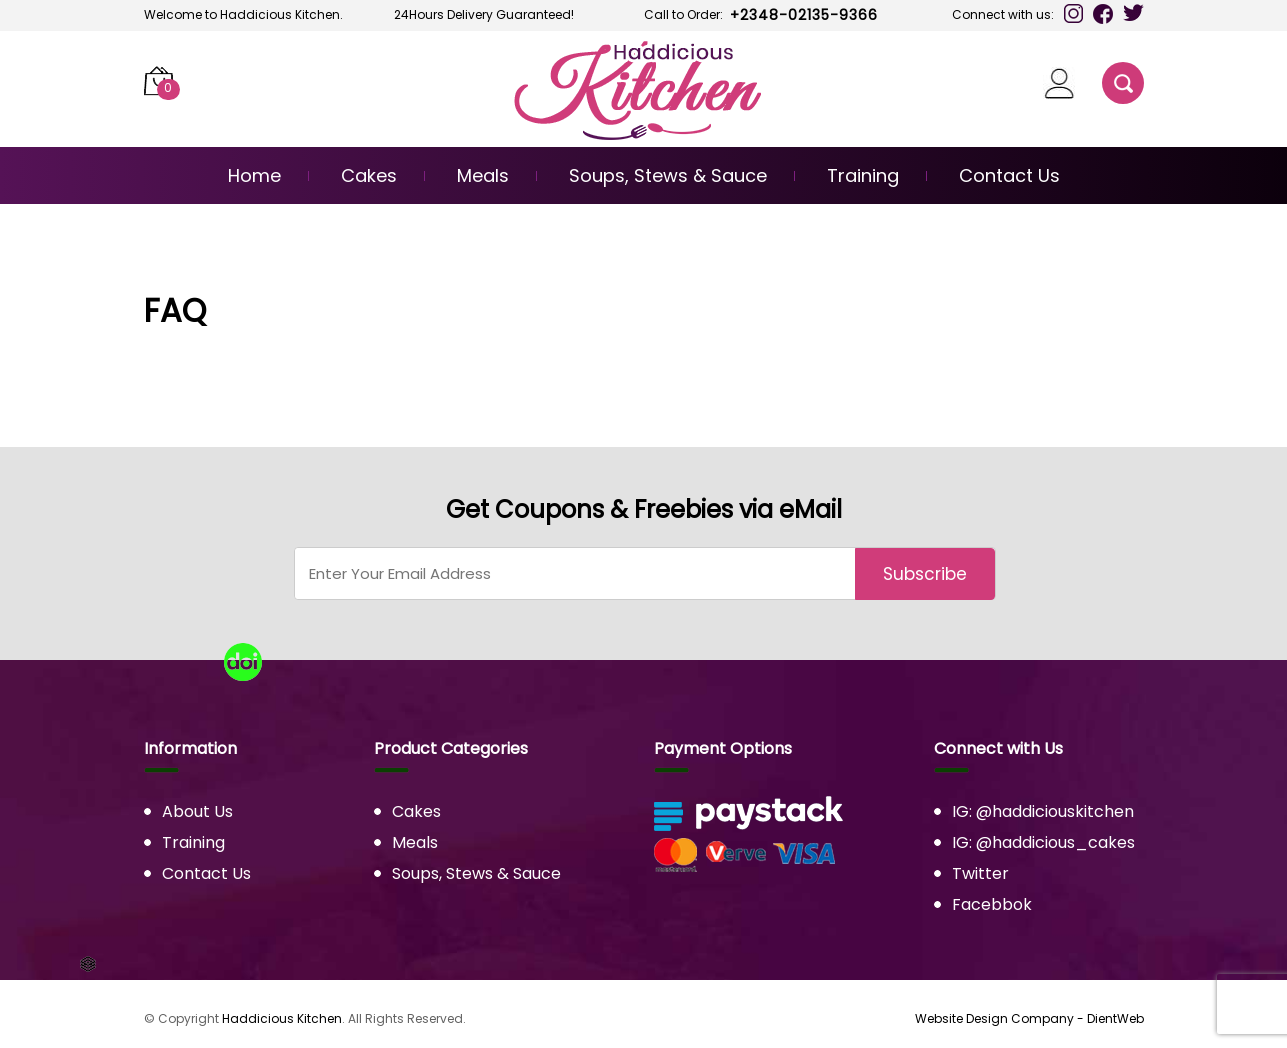  What do you see at coordinates (243, 662) in the screenshot?
I see `digital object identifier (DOI) logo` at bounding box center [243, 662].